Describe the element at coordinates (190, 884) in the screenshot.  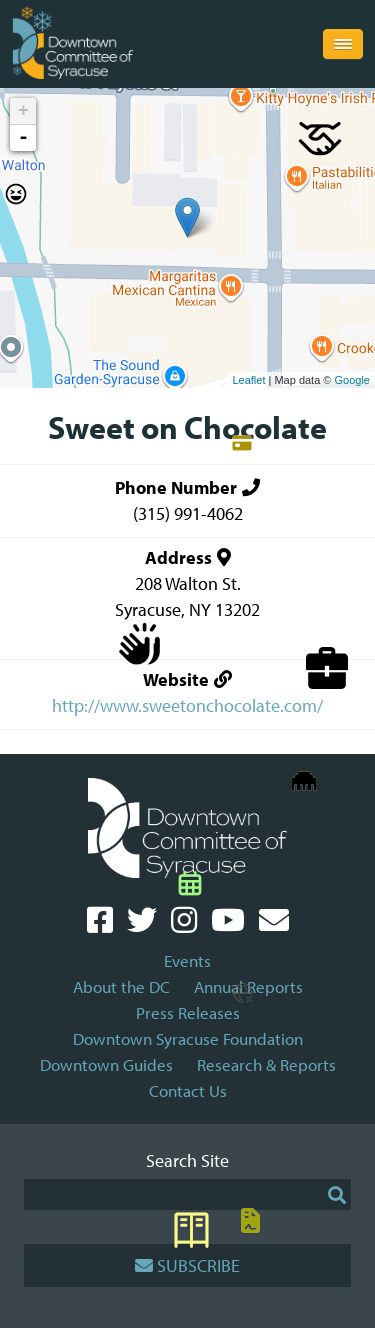
I see `view calendar or schedule` at that location.